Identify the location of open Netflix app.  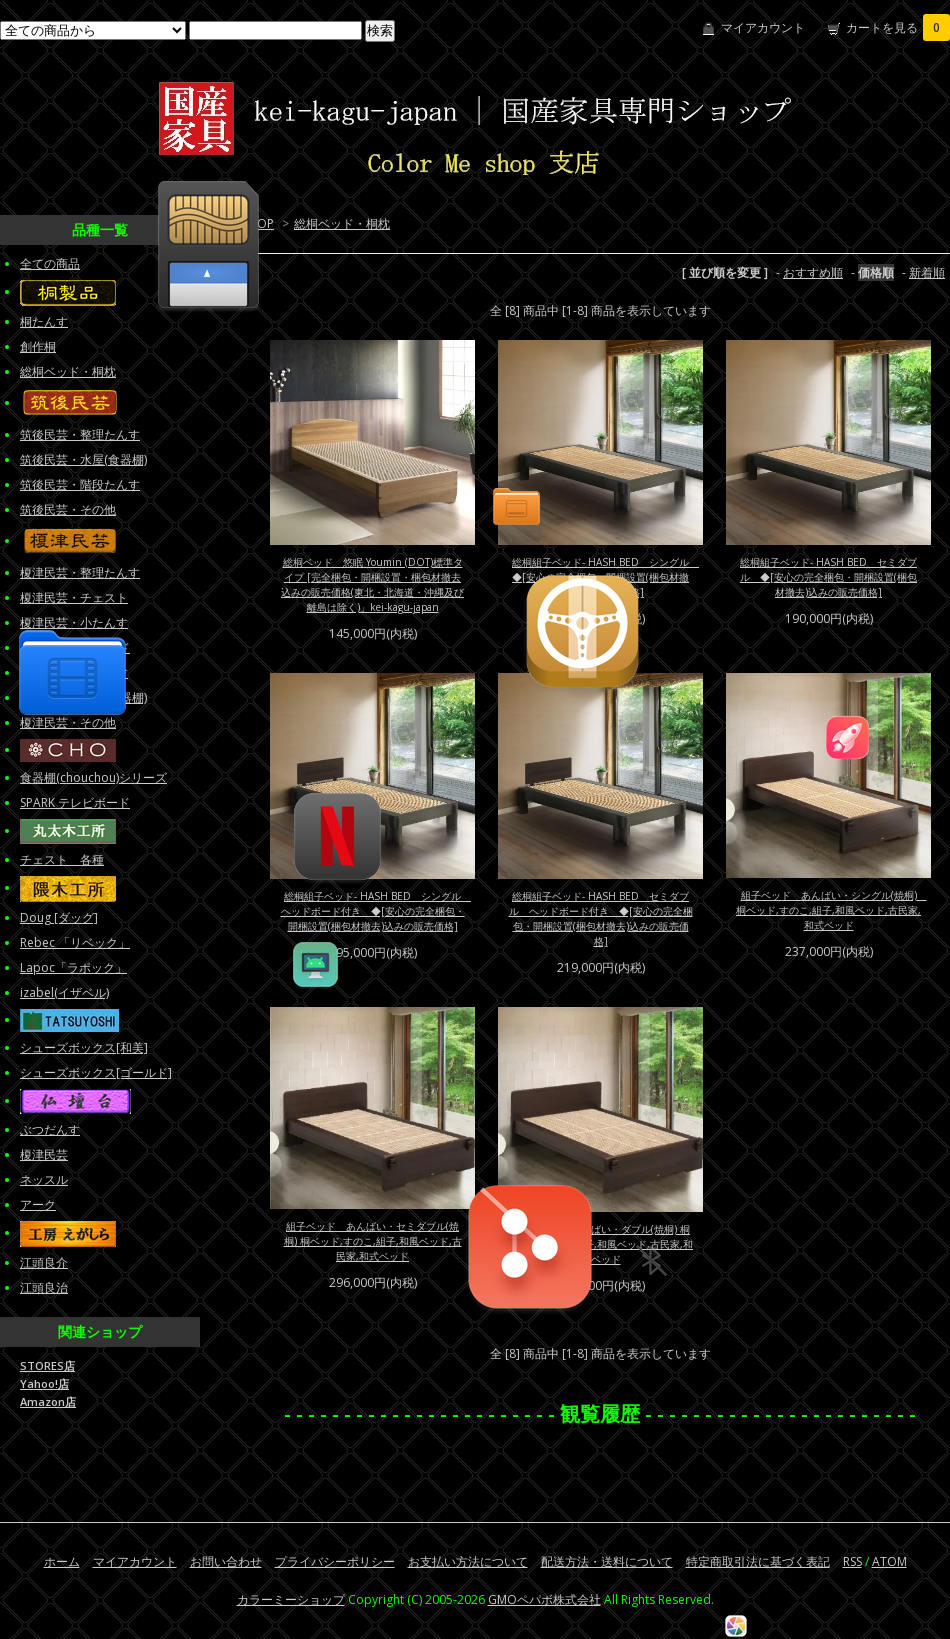
(337, 836).